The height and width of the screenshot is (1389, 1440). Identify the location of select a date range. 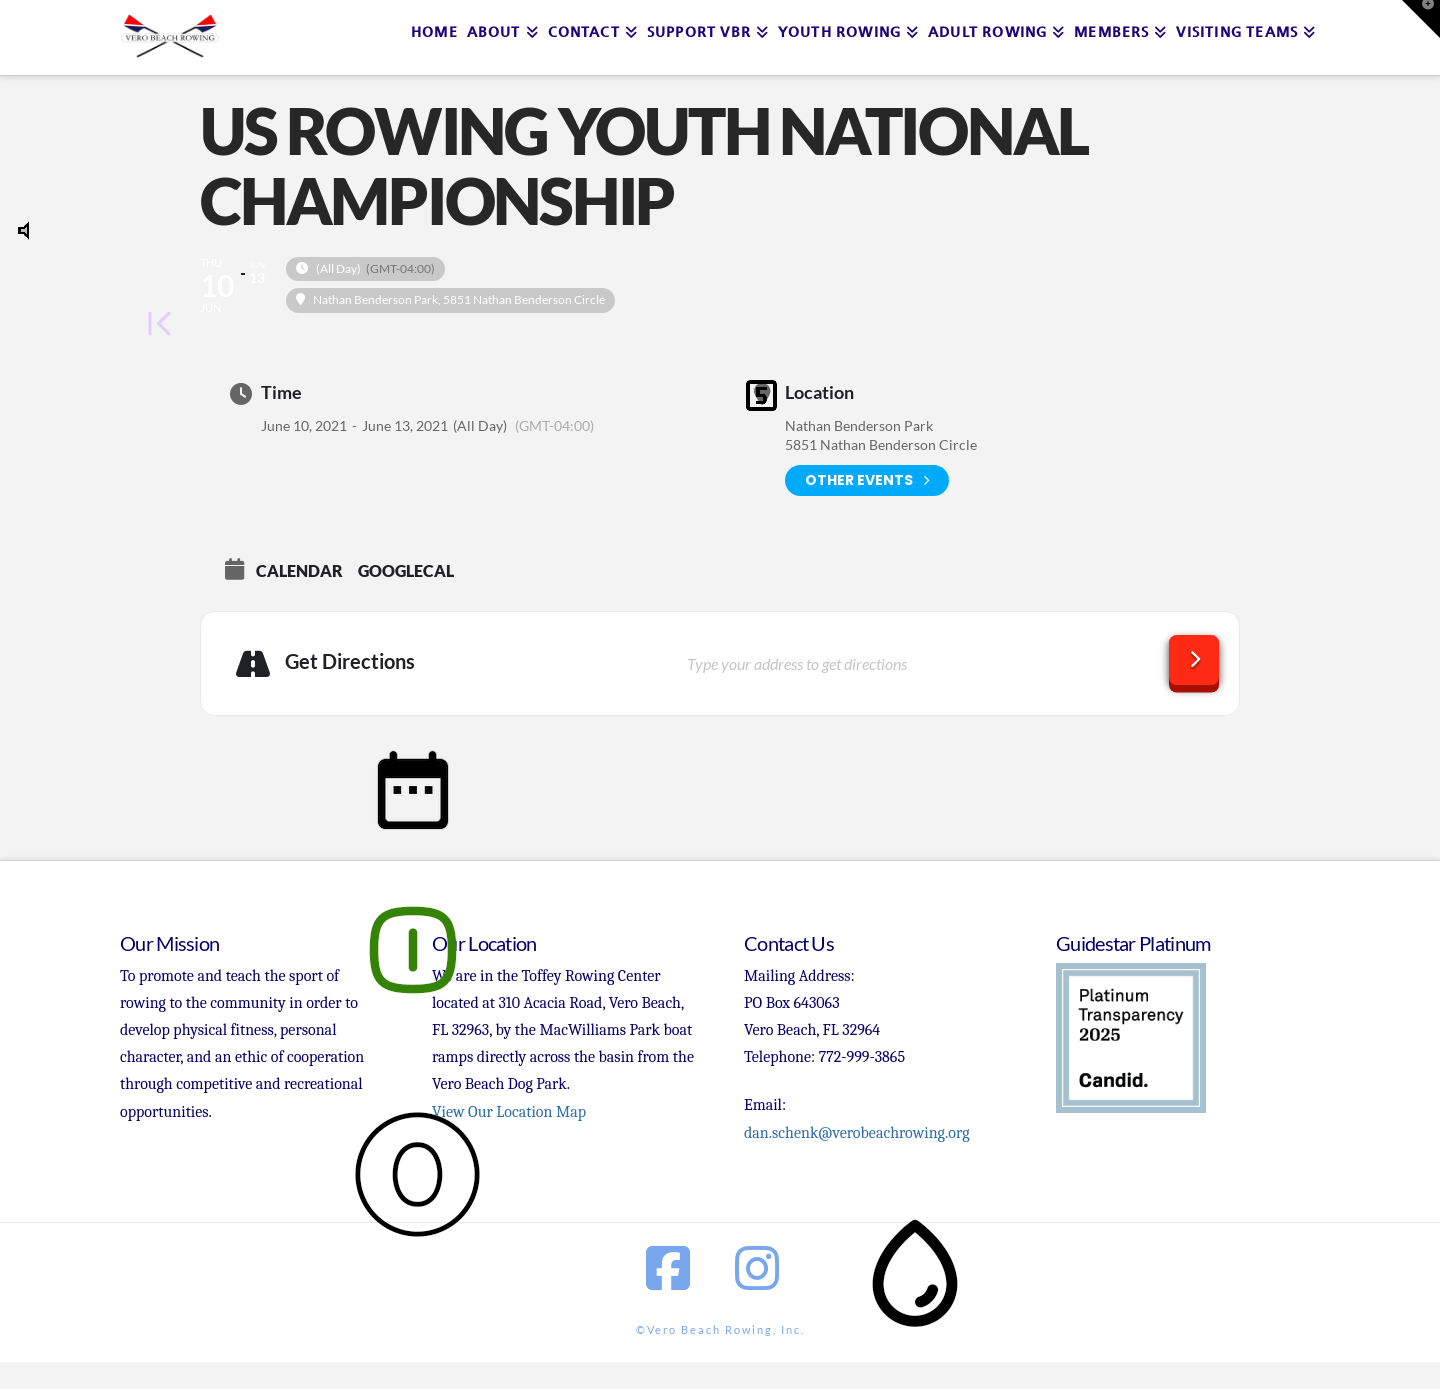
(413, 790).